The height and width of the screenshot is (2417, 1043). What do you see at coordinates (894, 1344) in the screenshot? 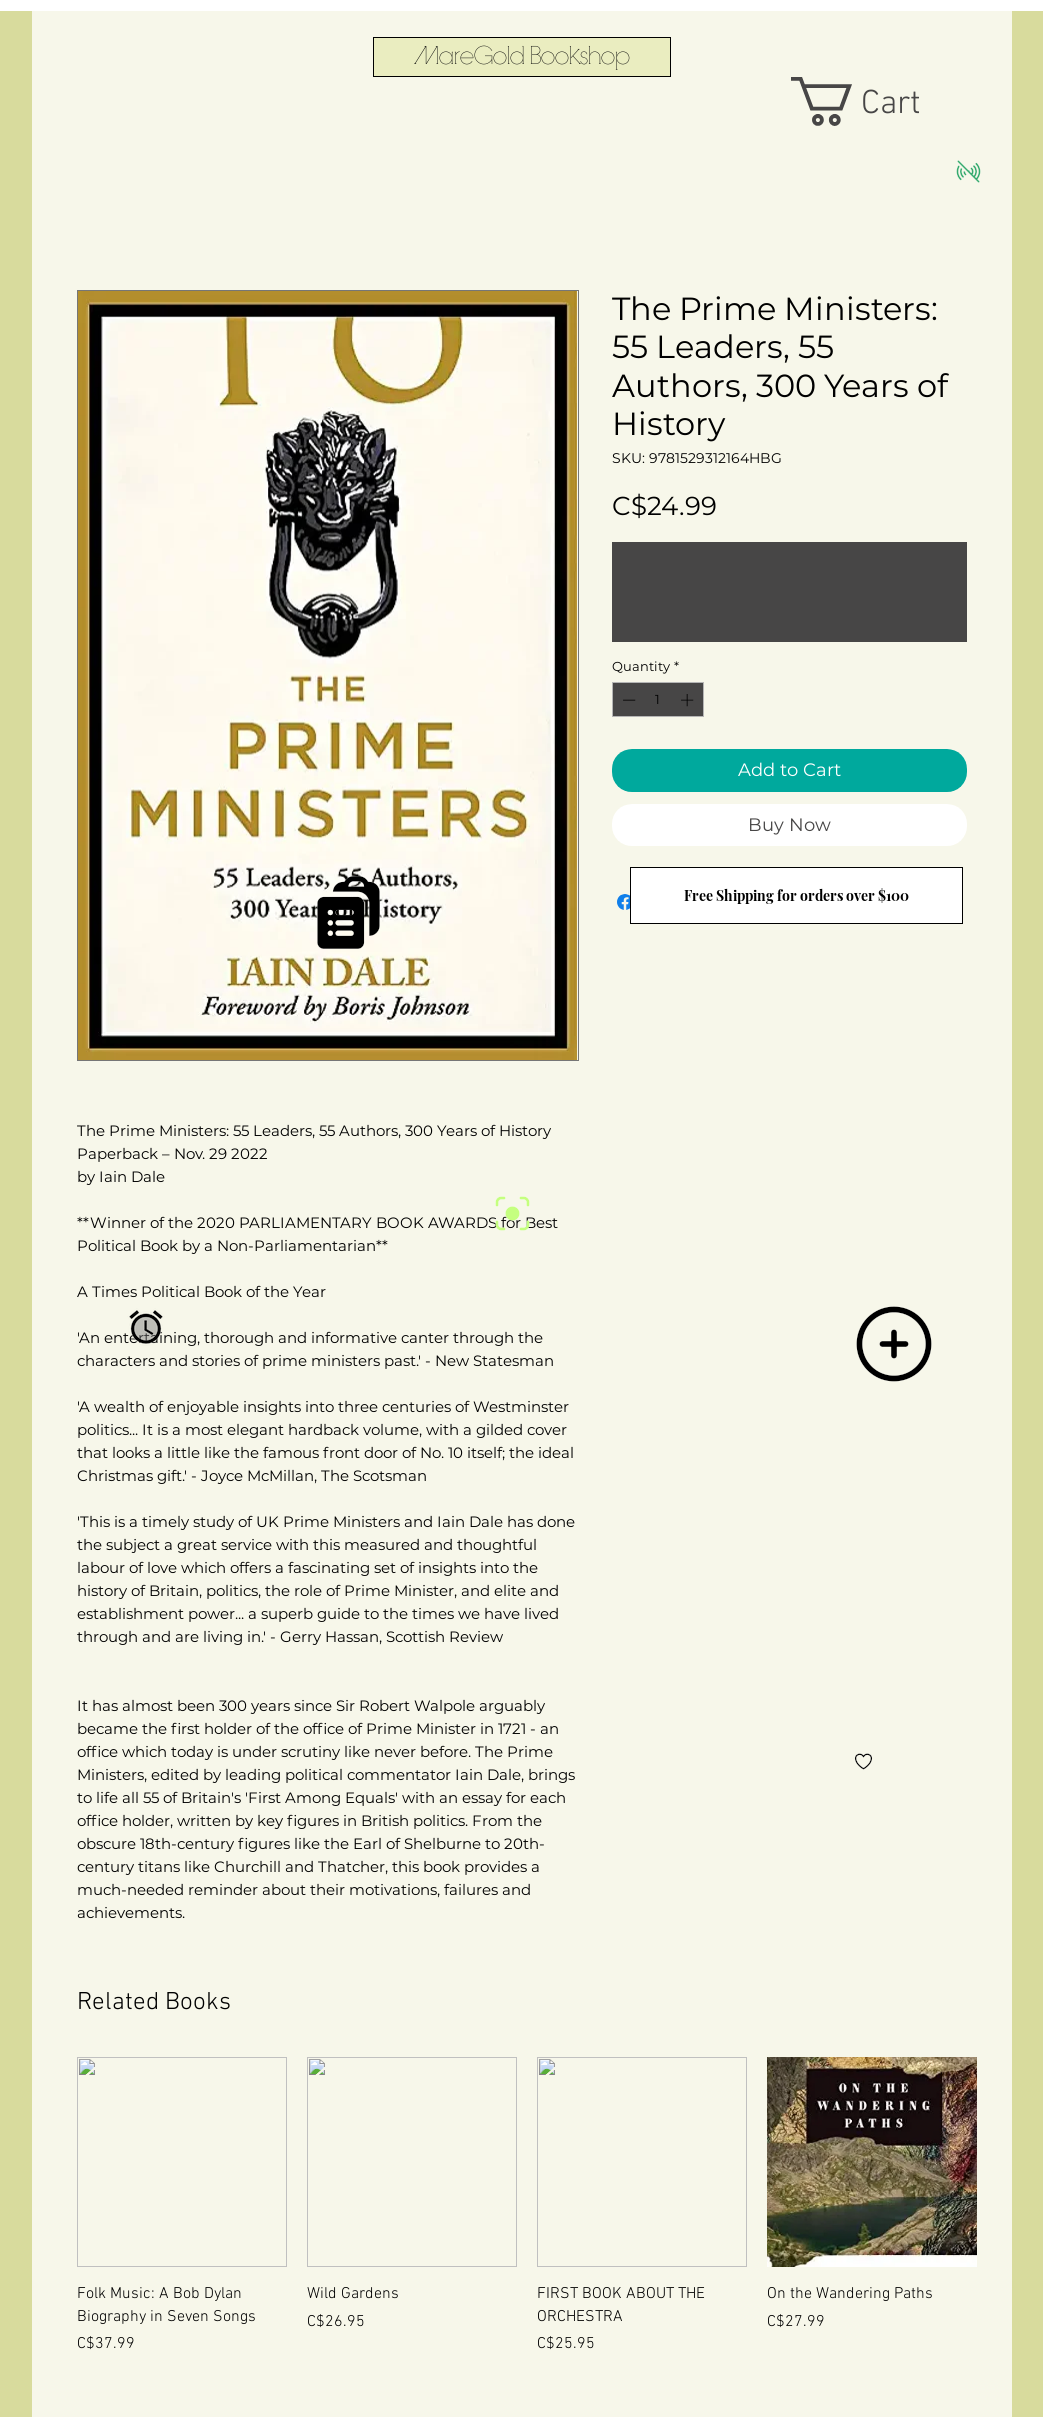
I see `add a new item` at bounding box center [894, 1344].